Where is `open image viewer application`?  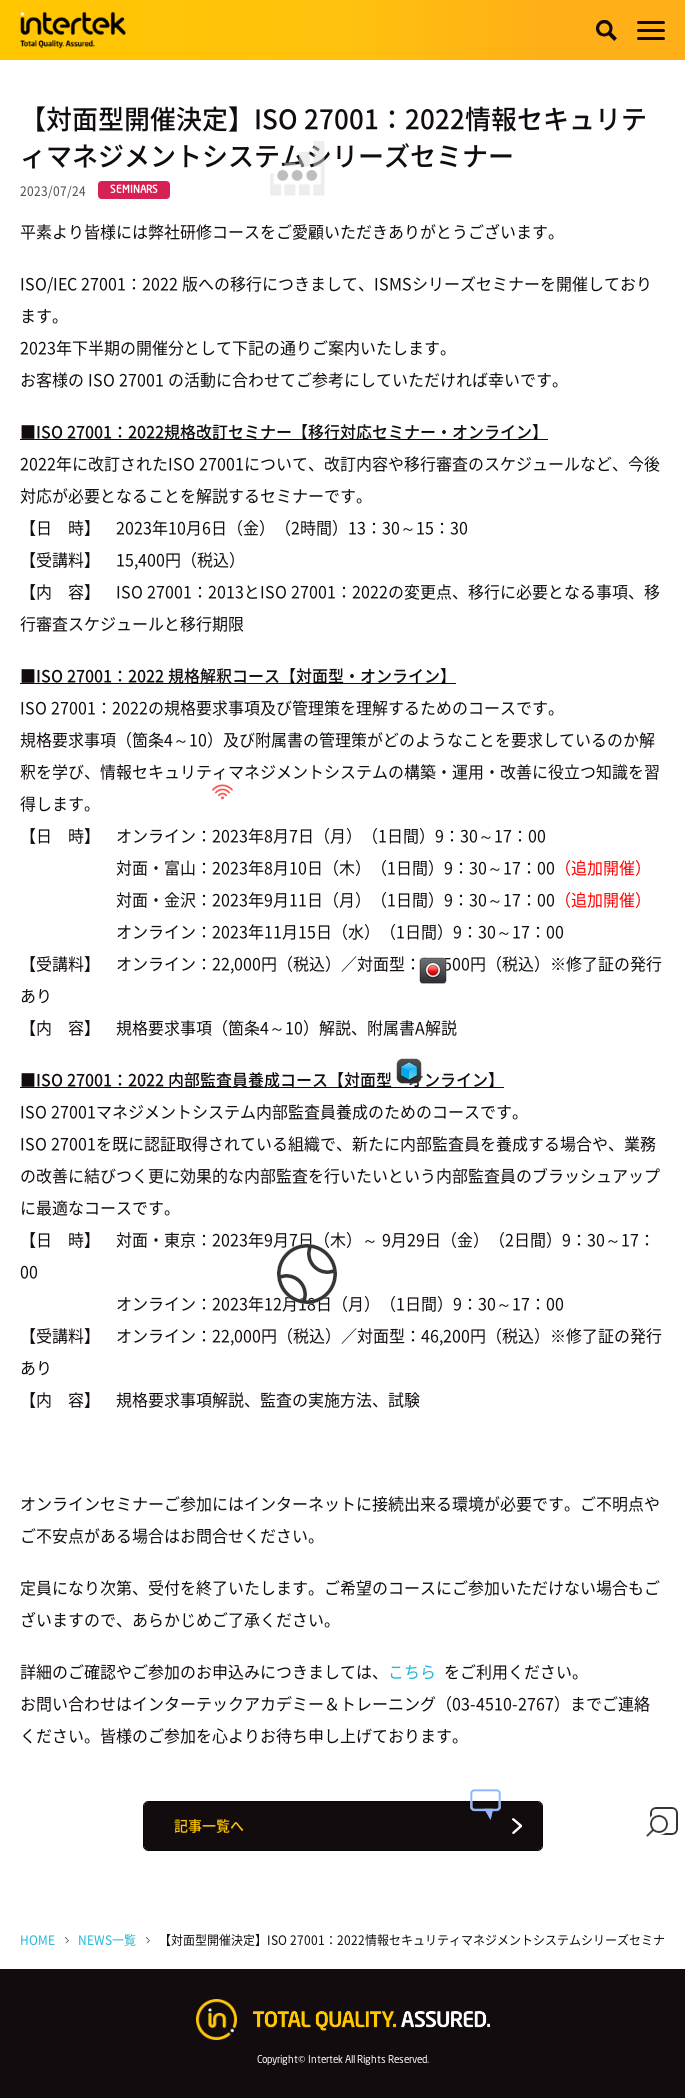
open image viewer application is located at coordinates (662, 1821).